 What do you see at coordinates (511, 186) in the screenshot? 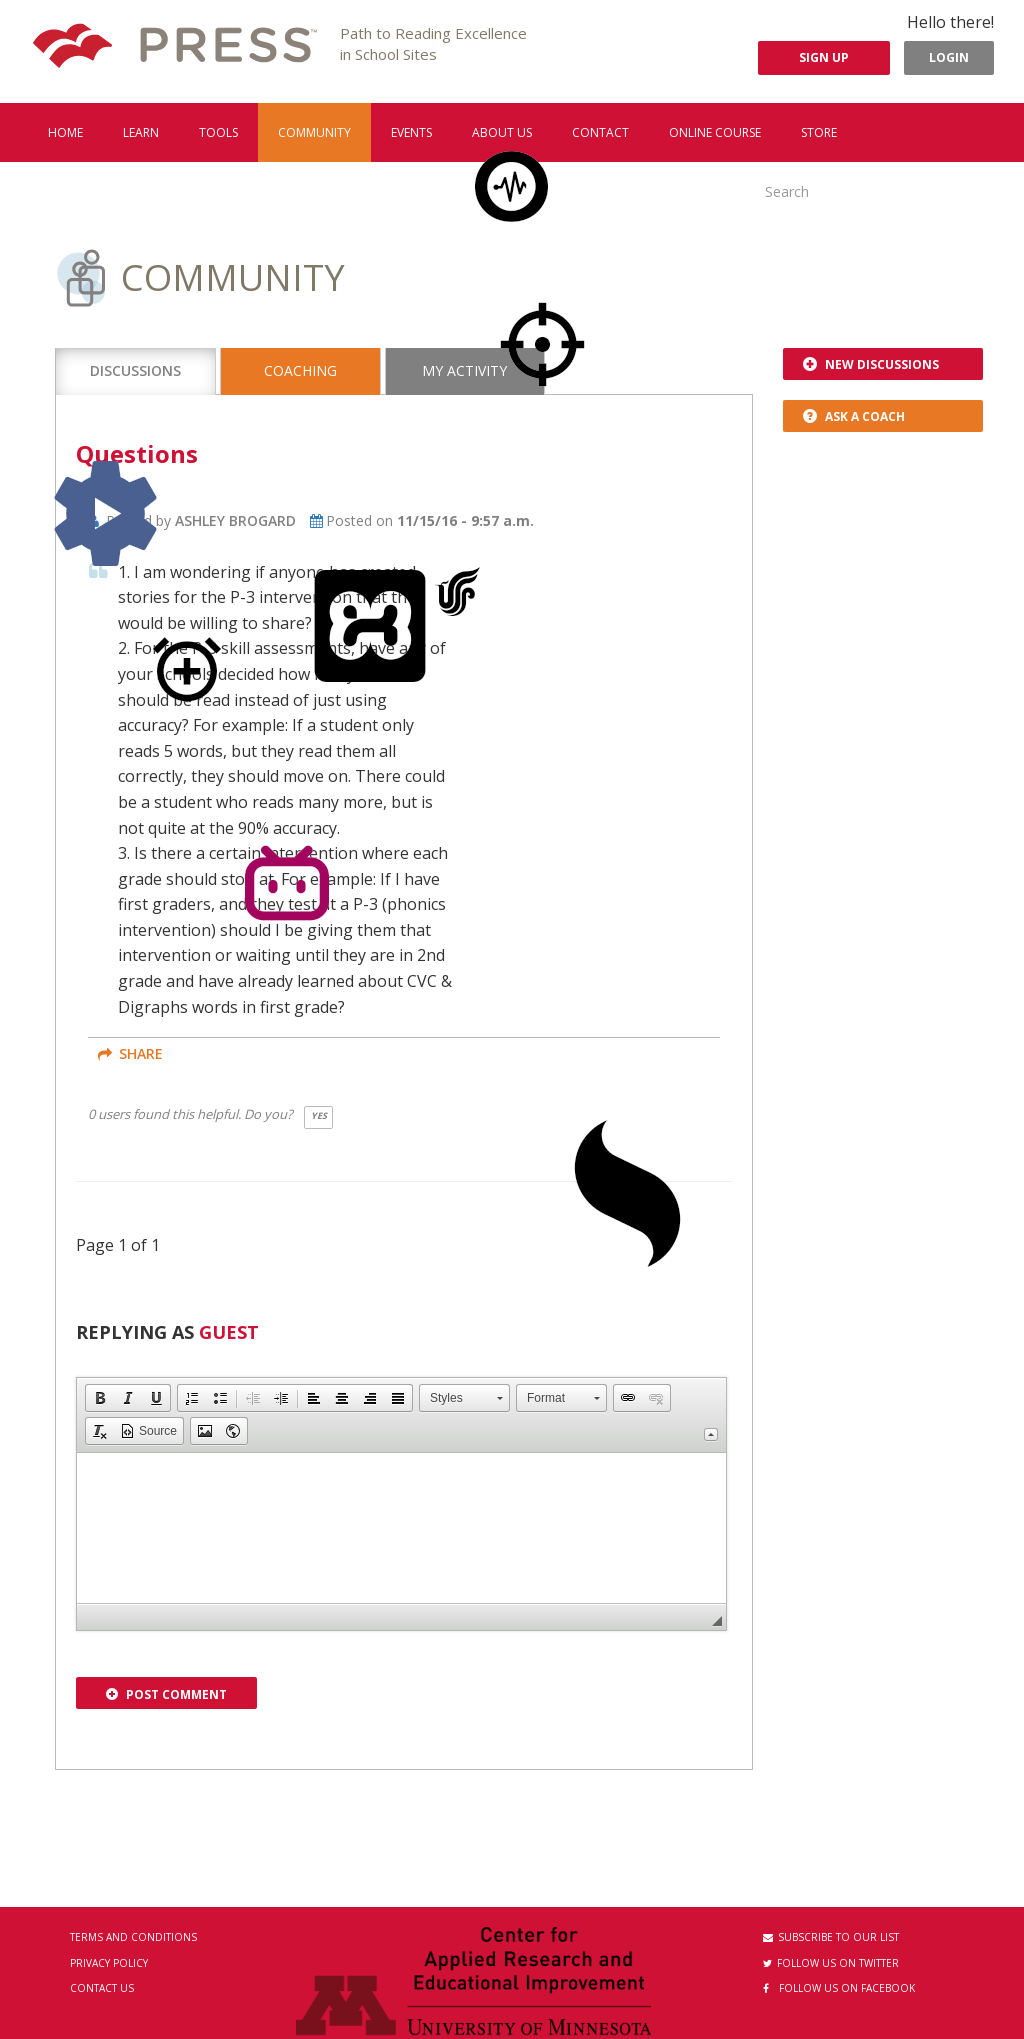
I see `graylog logo - open log management platform` at bounding box center [511, 186].